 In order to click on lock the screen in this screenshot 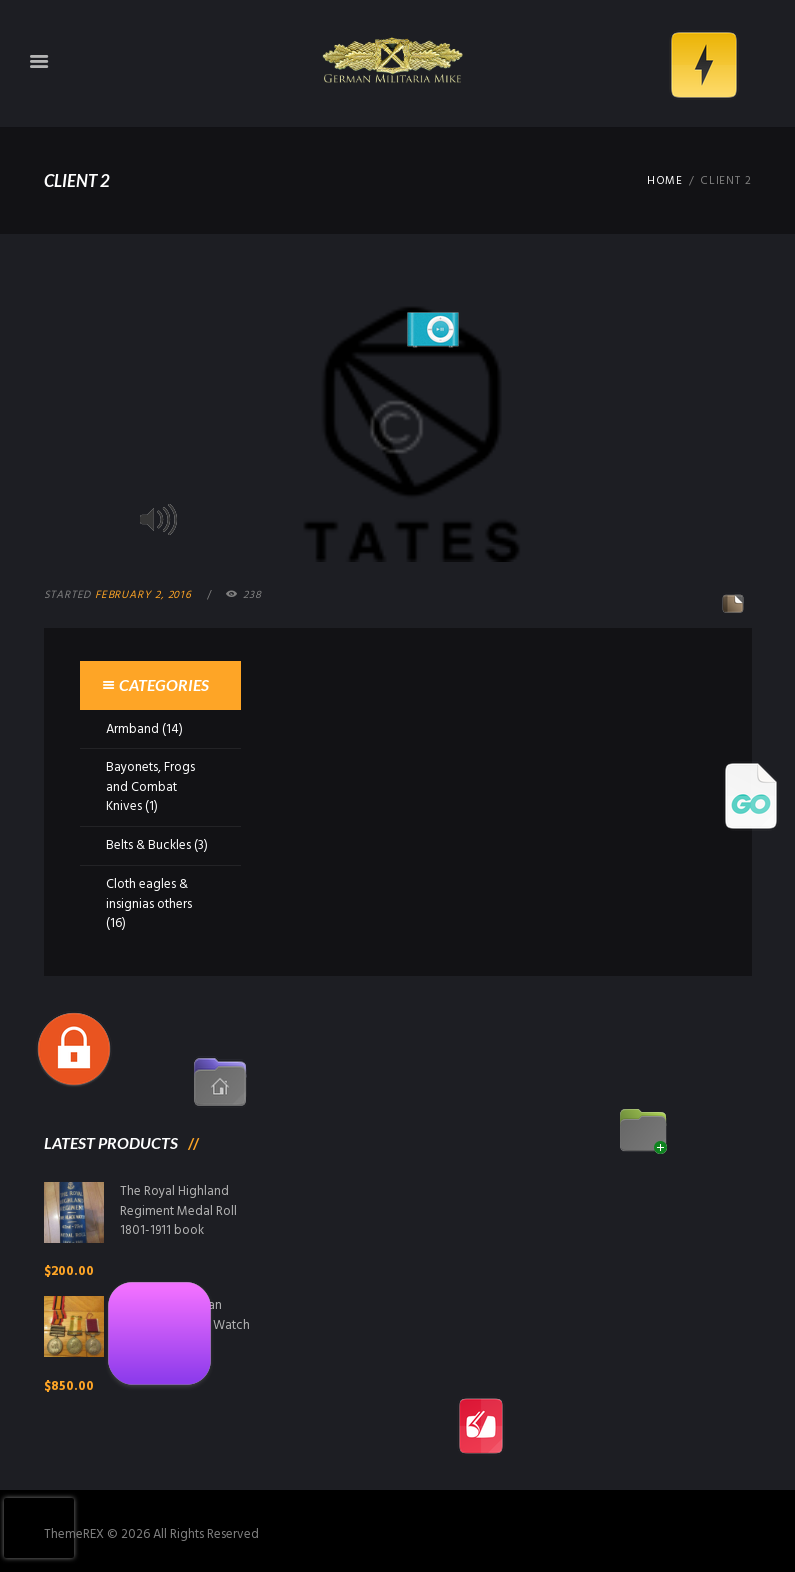, I will do `click(74, 1049)`.